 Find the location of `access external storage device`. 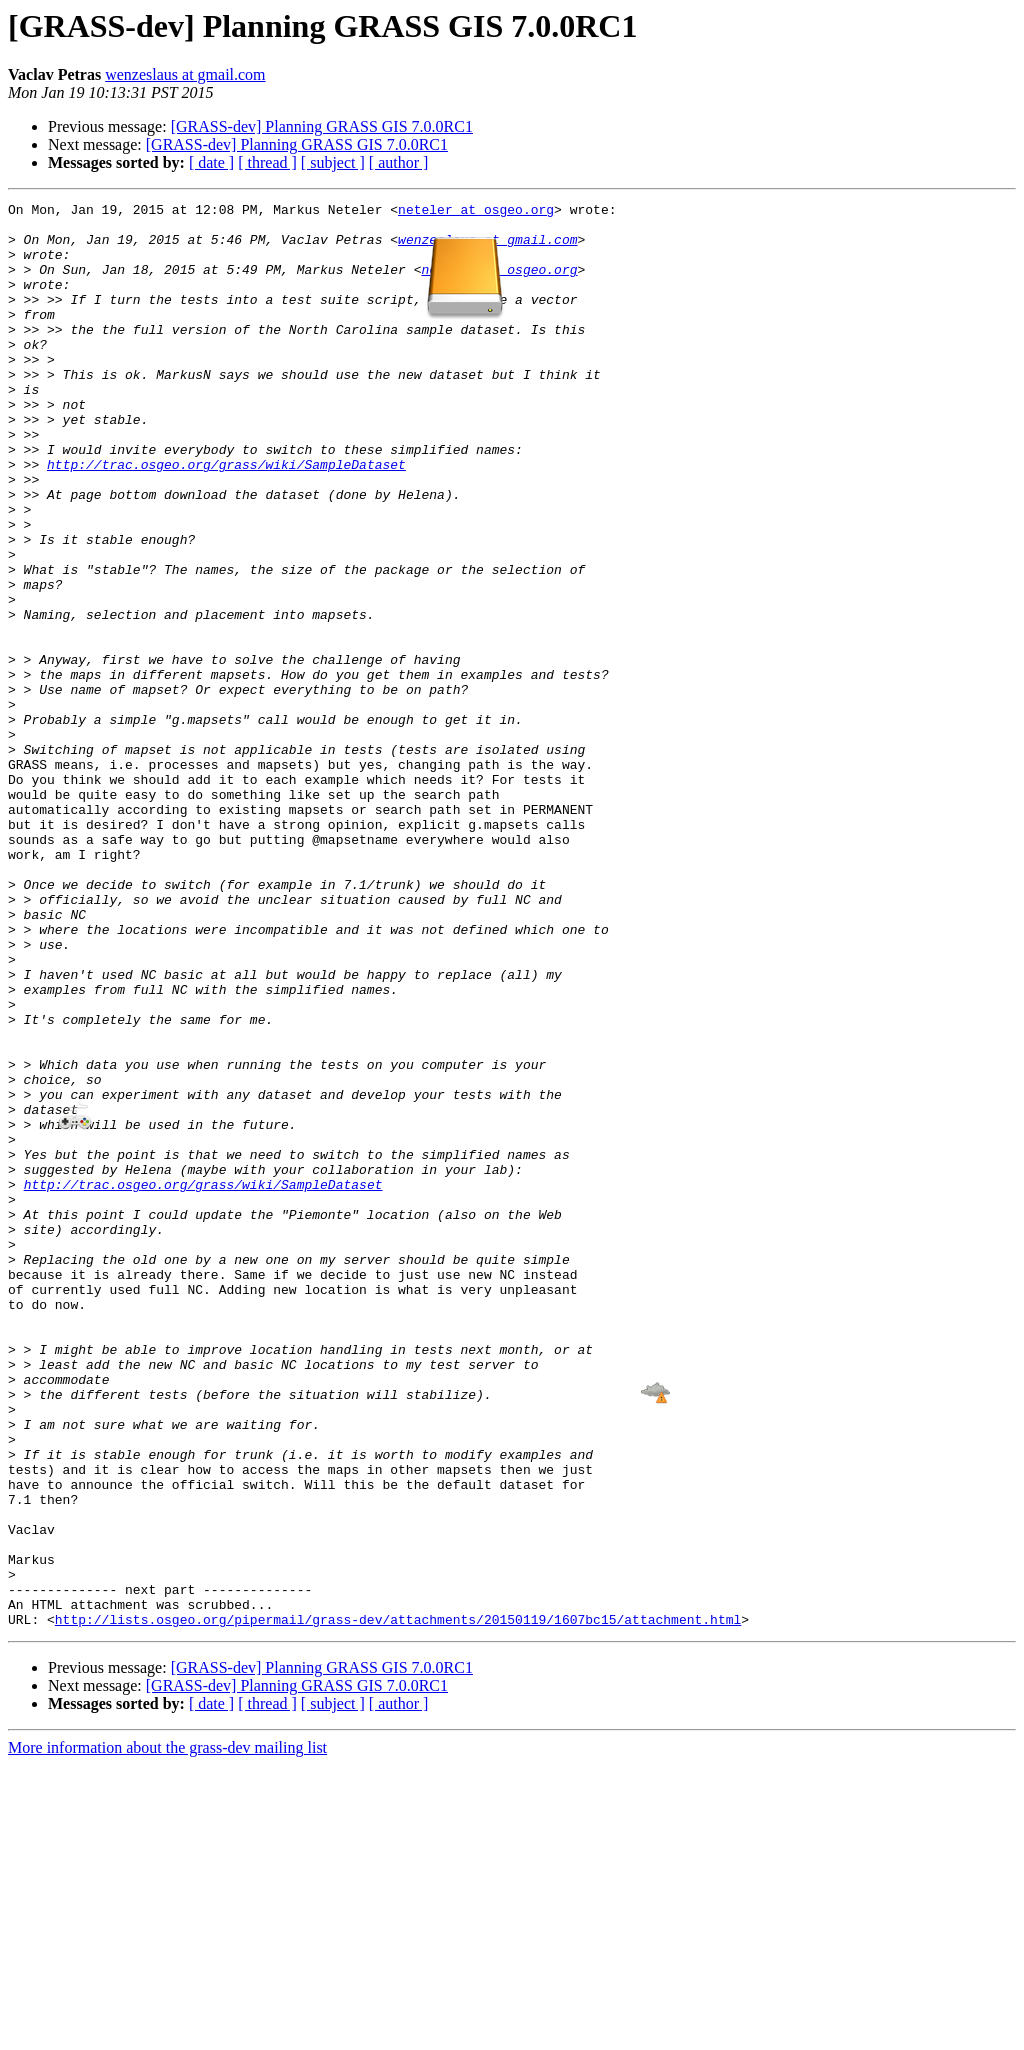

access external storage device is located at coordinates (465, 278).